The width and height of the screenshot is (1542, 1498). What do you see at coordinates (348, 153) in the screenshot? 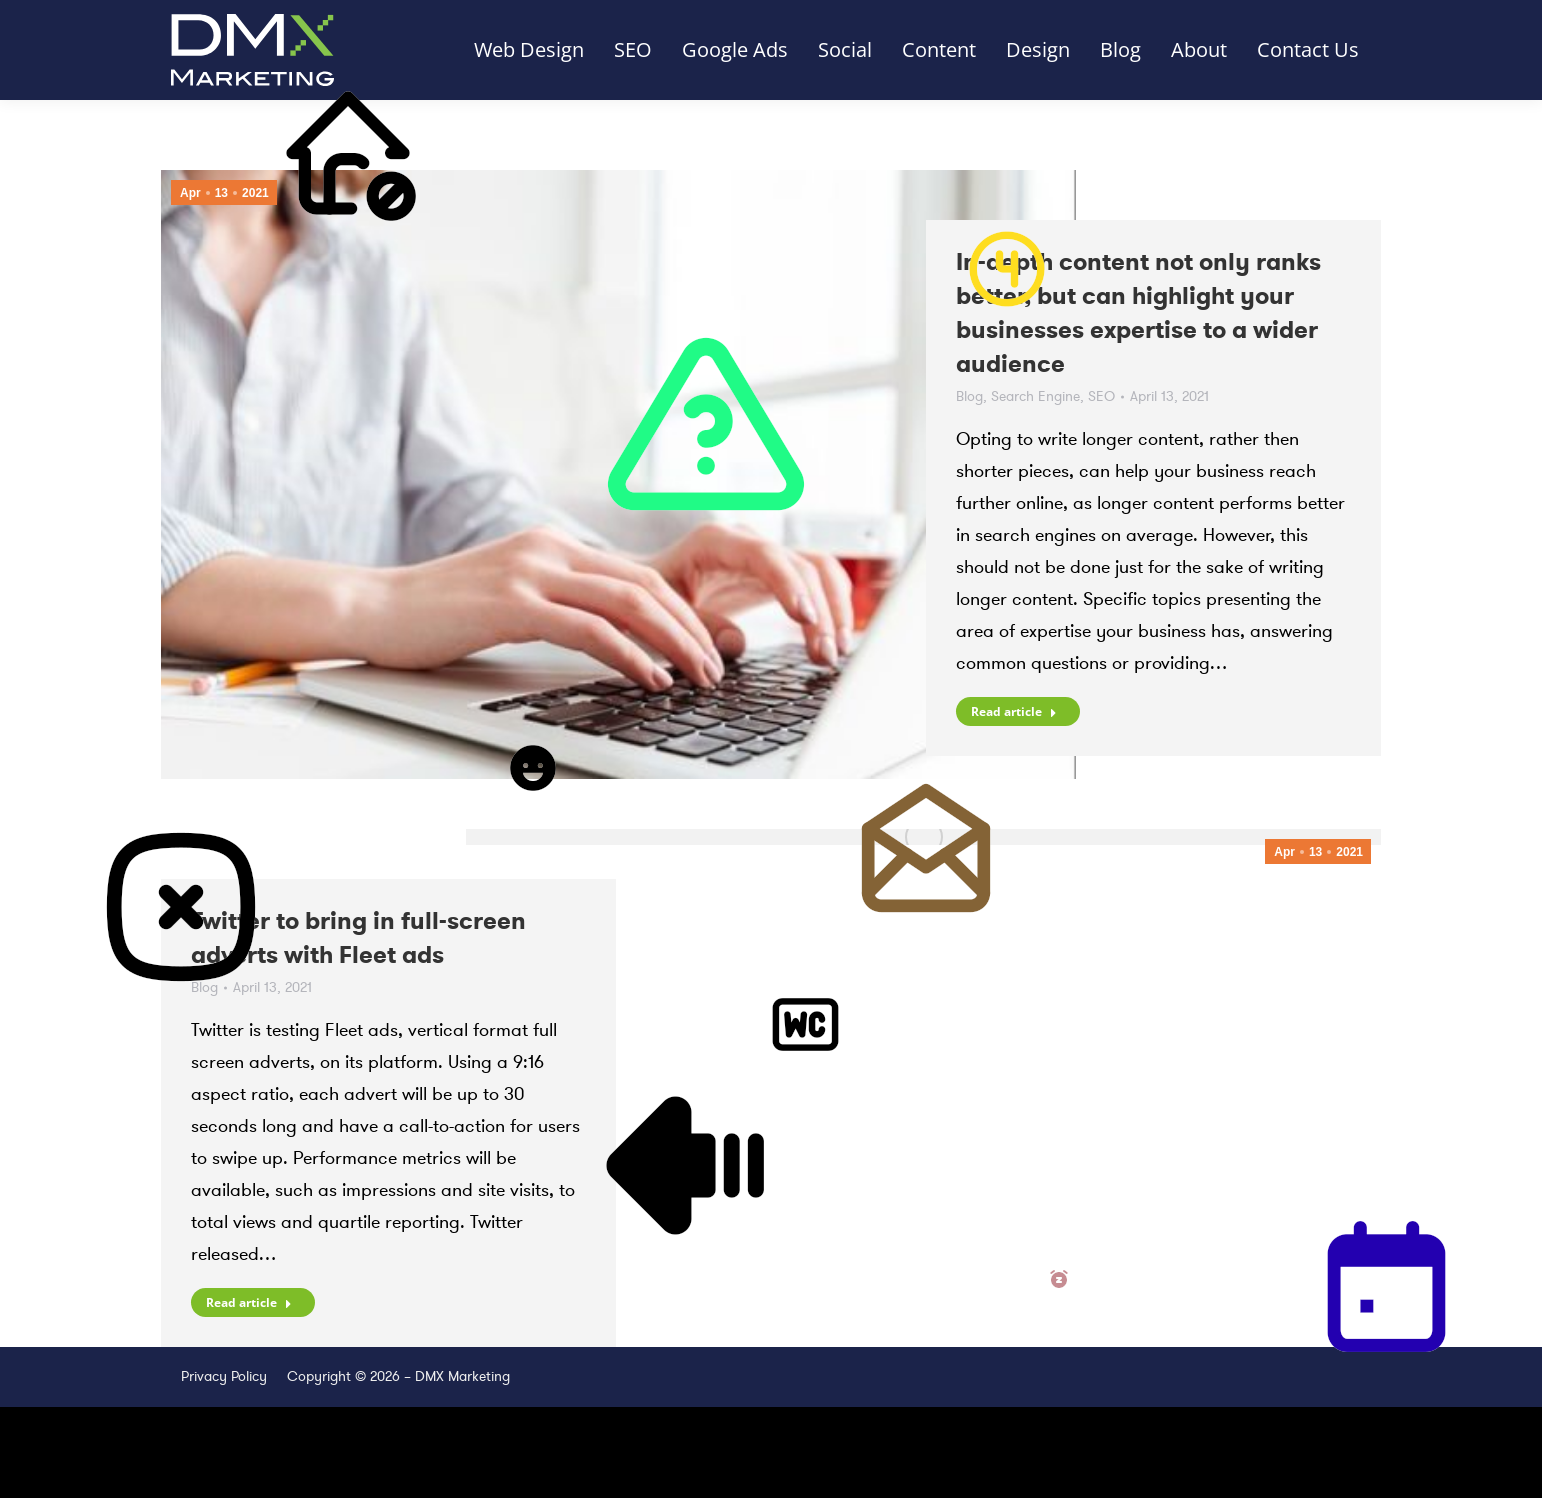
I see `cancel home or residence selection` at bounding box center [348, 153].